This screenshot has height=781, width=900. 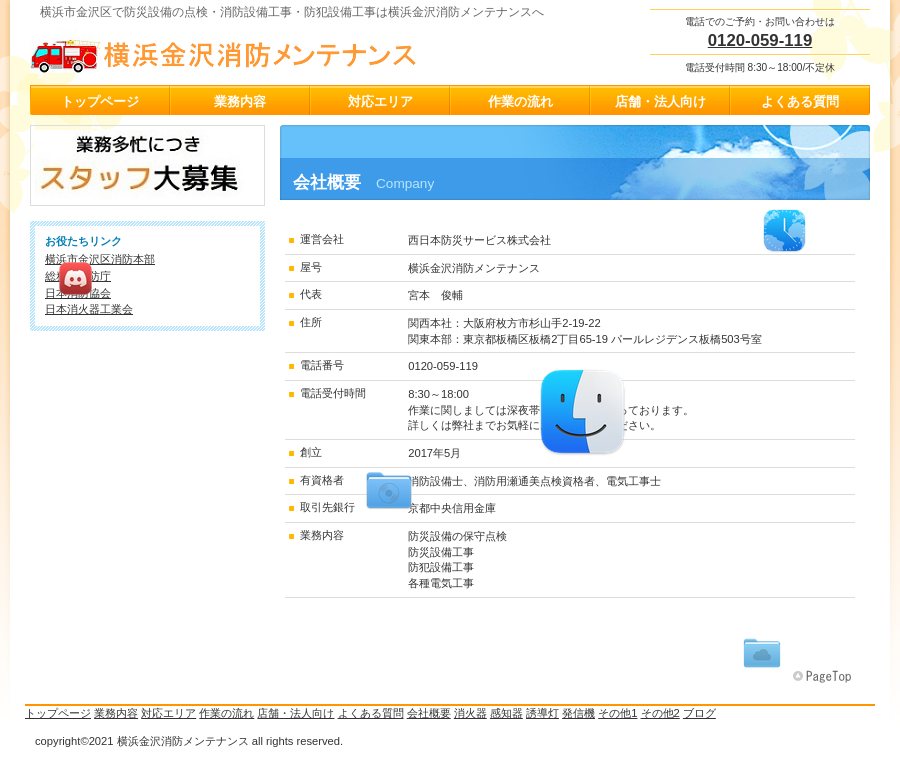 What do you see at coordinates (389, 490) in the screenshot?
I see `open your recordings folder` at bounding box center [389, 490].